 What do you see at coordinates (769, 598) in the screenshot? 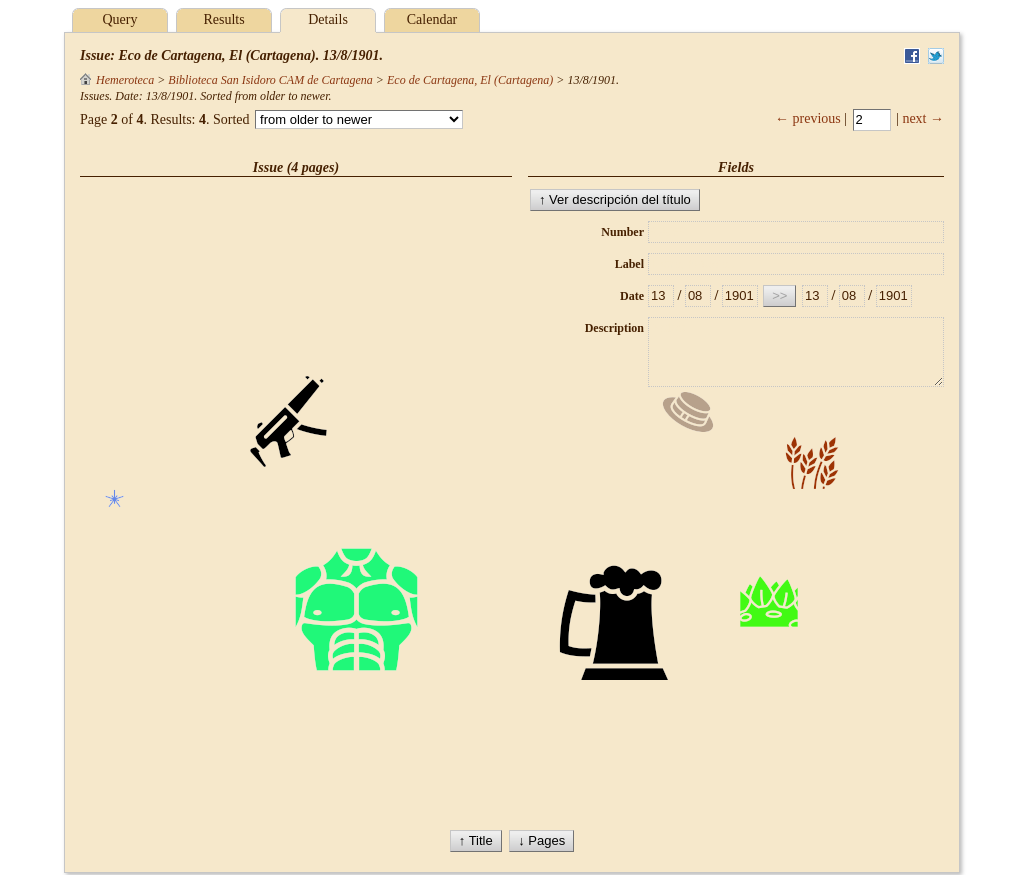
I see `dinosaur or prehistoric content category` at bounding box center [769, 598].